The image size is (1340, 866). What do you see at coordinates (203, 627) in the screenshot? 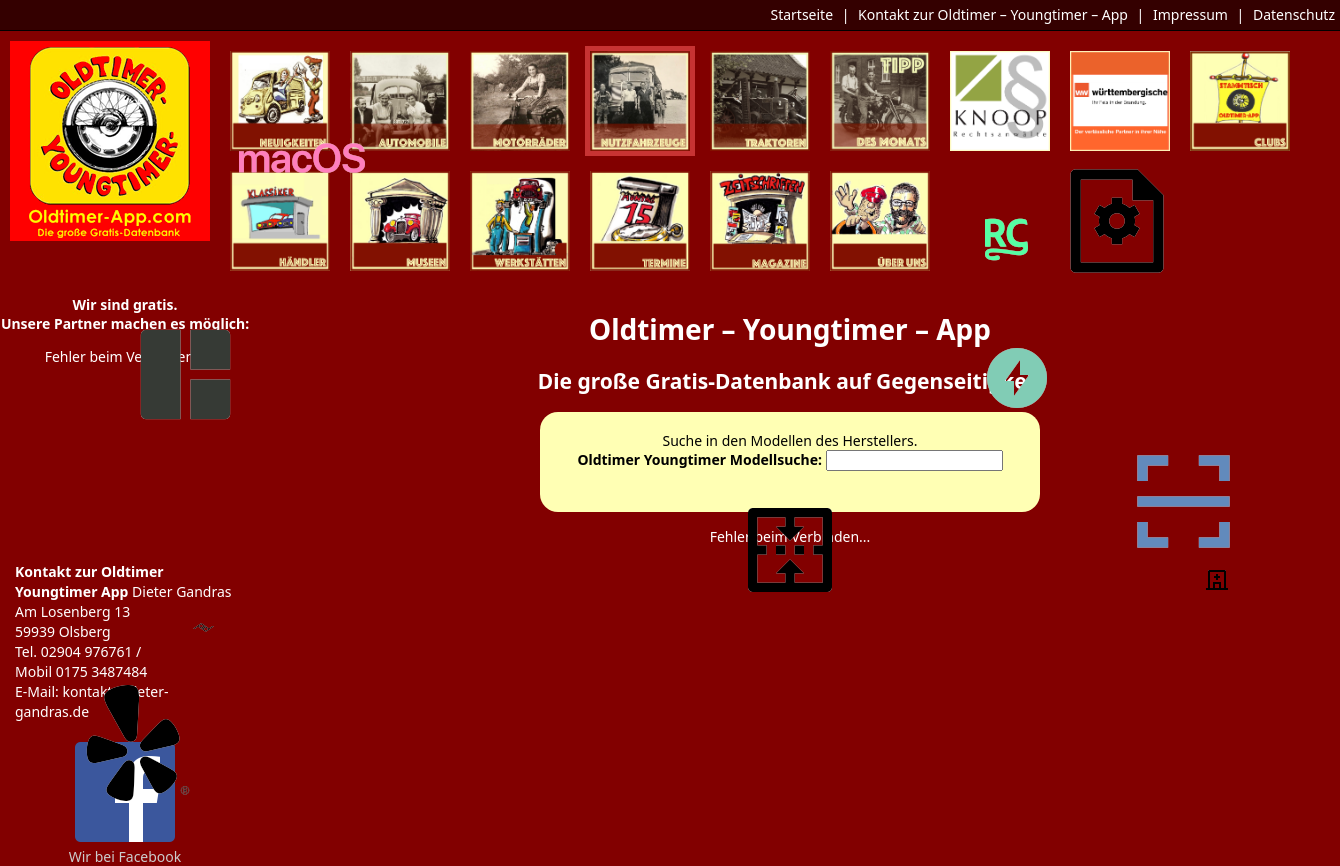
I see `Peak Design brand logo` at bounding box center [203, 627].